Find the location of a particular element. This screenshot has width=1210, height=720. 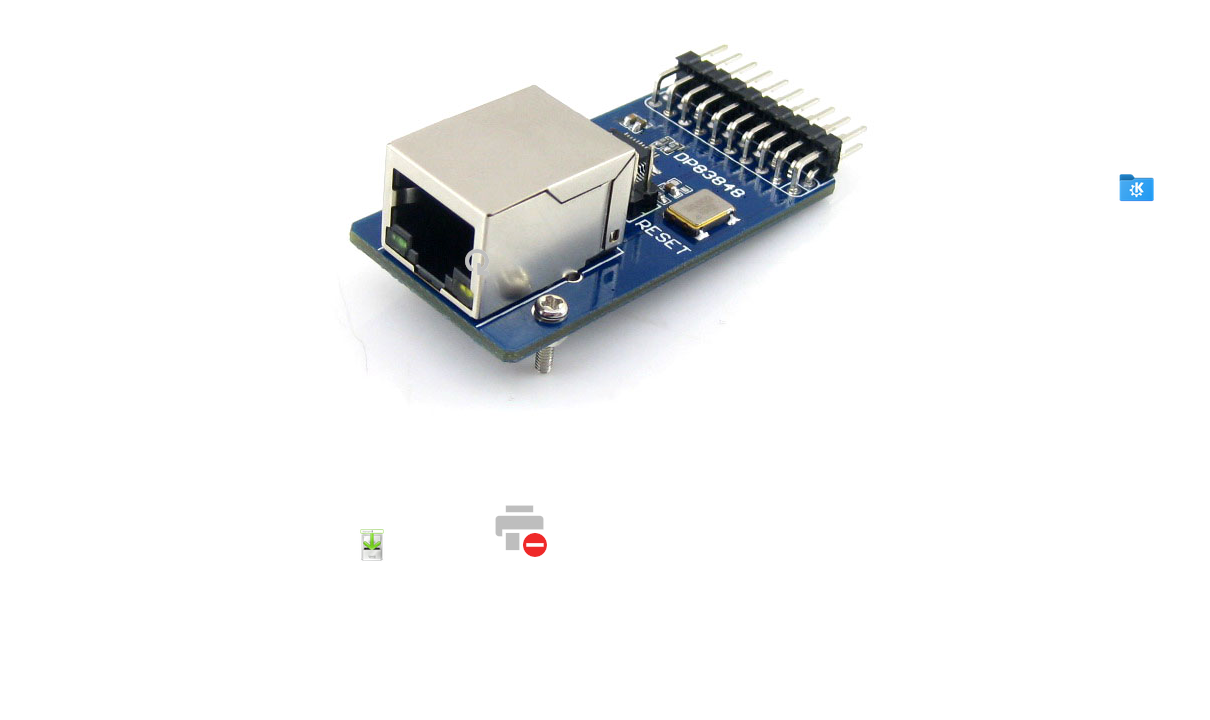

indicates a printer error or malfunction is located at coordinates (519, 529).